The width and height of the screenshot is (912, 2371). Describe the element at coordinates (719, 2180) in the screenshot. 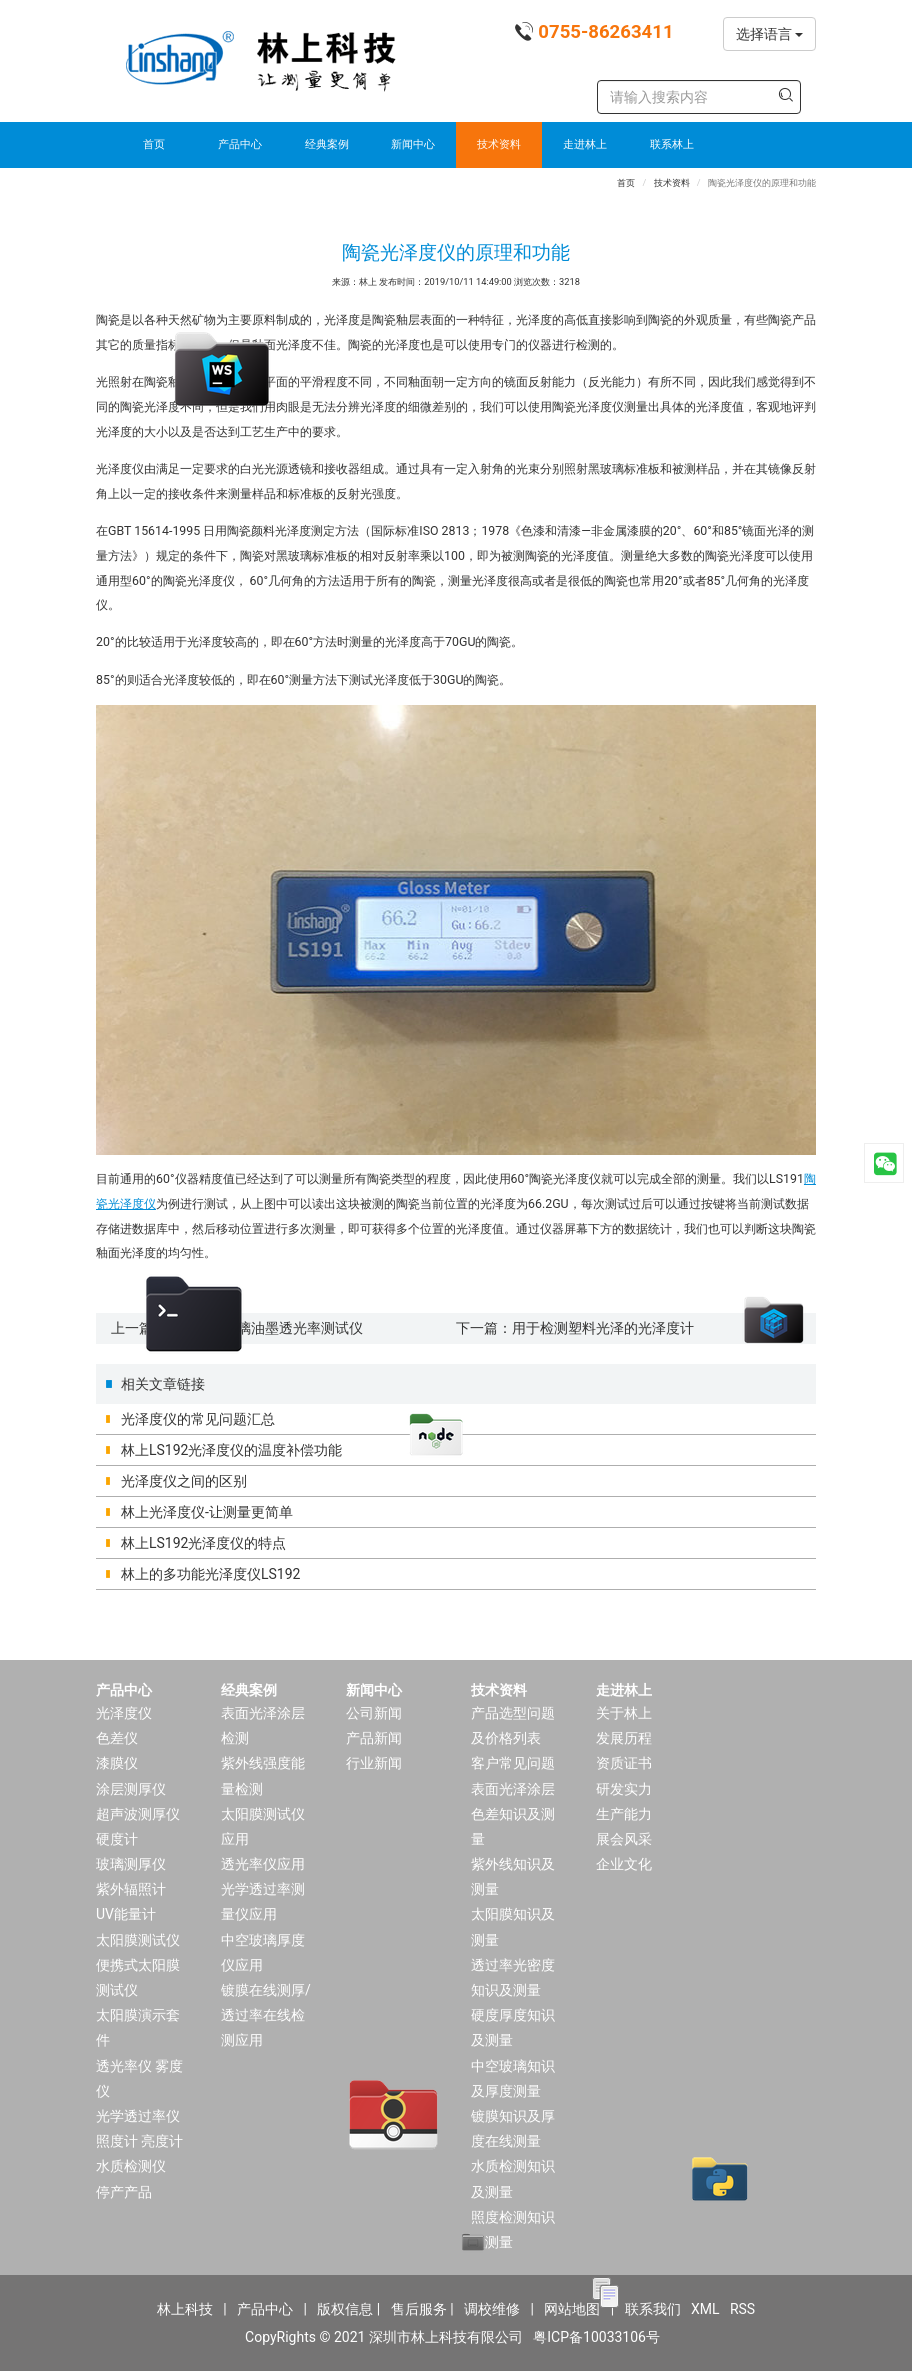

I see `folder containing python project files` at that location.